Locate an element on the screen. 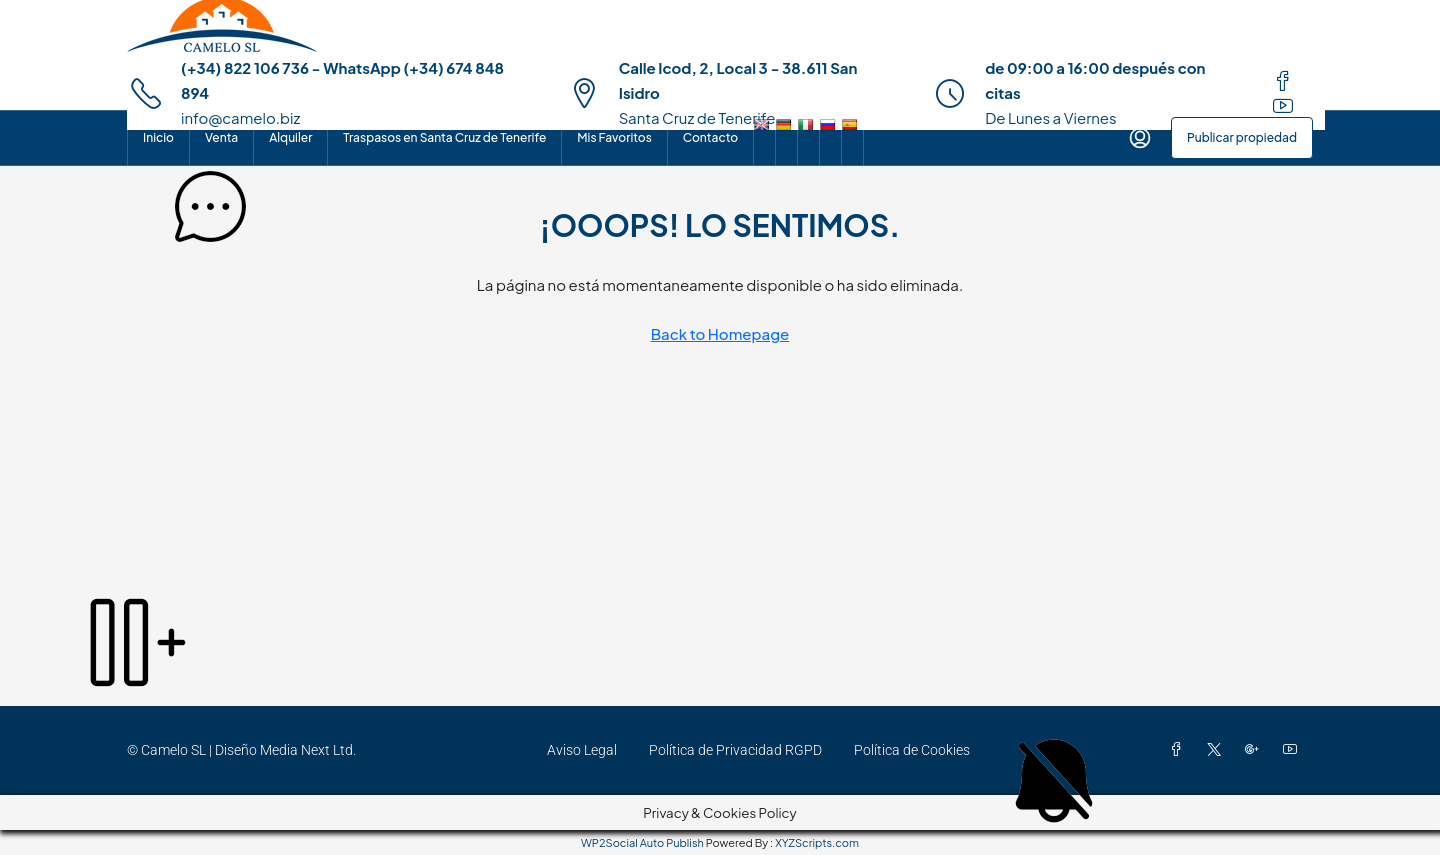 This screenshot has height=855, width=1440. mute notifications is located at coordinates (1054, 781).